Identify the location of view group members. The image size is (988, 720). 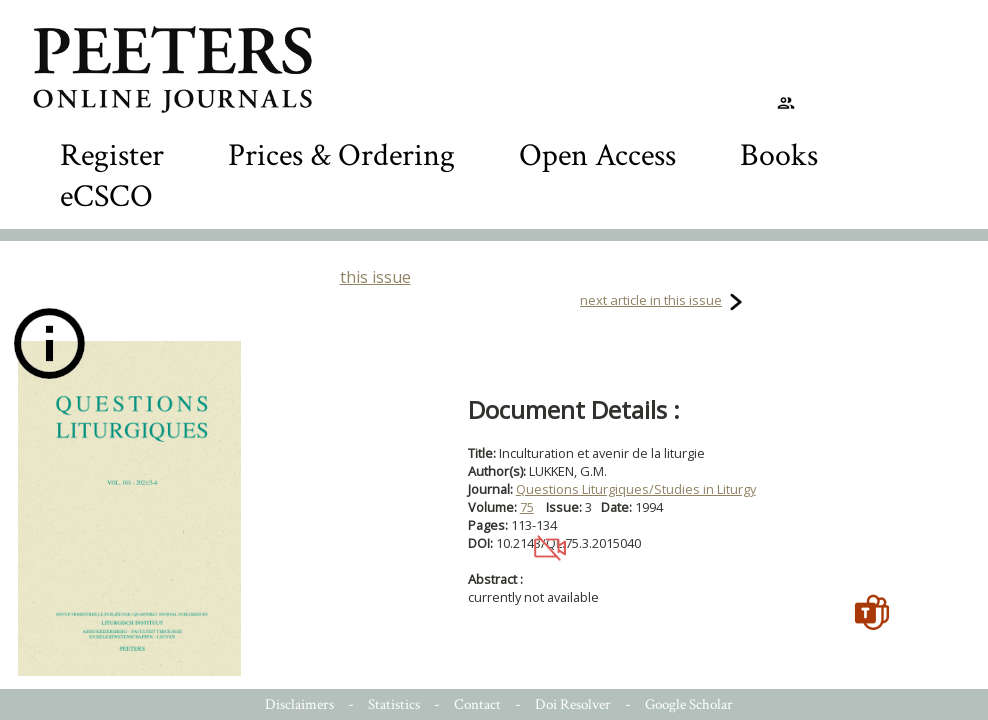
(786, 103).